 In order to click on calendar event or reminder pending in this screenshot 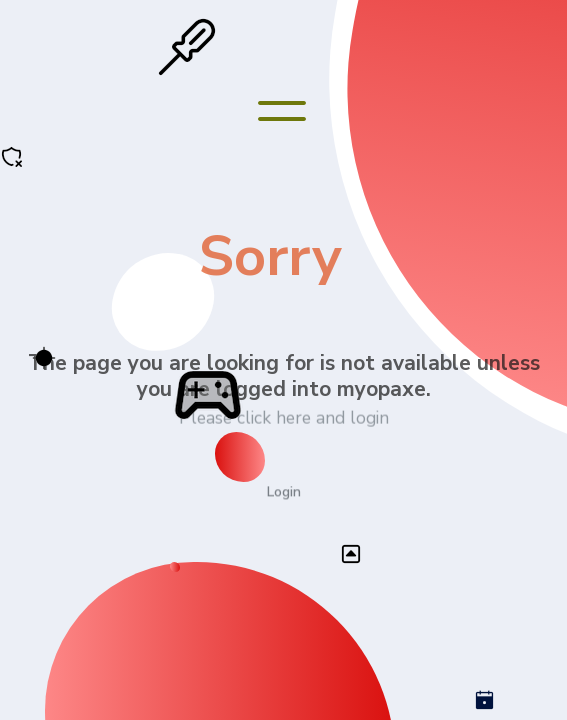, I will do `click(484, 700)`.